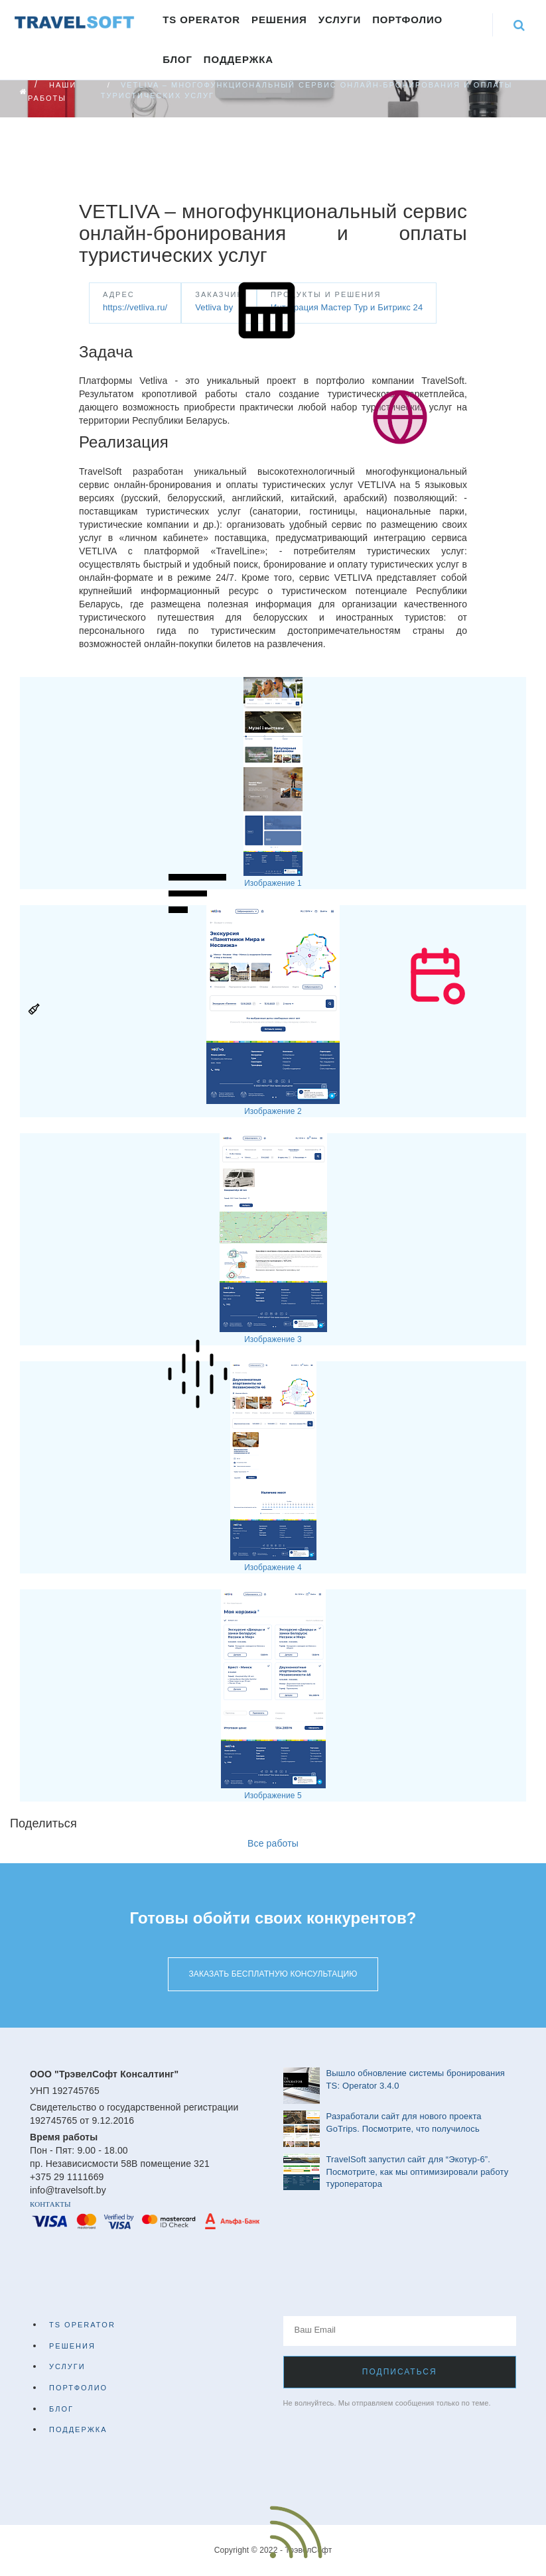 The image size is (546, 2576). Describe the element at coordinates (198, 1374) in the screenshot. I see `open google podcasts` at that location.